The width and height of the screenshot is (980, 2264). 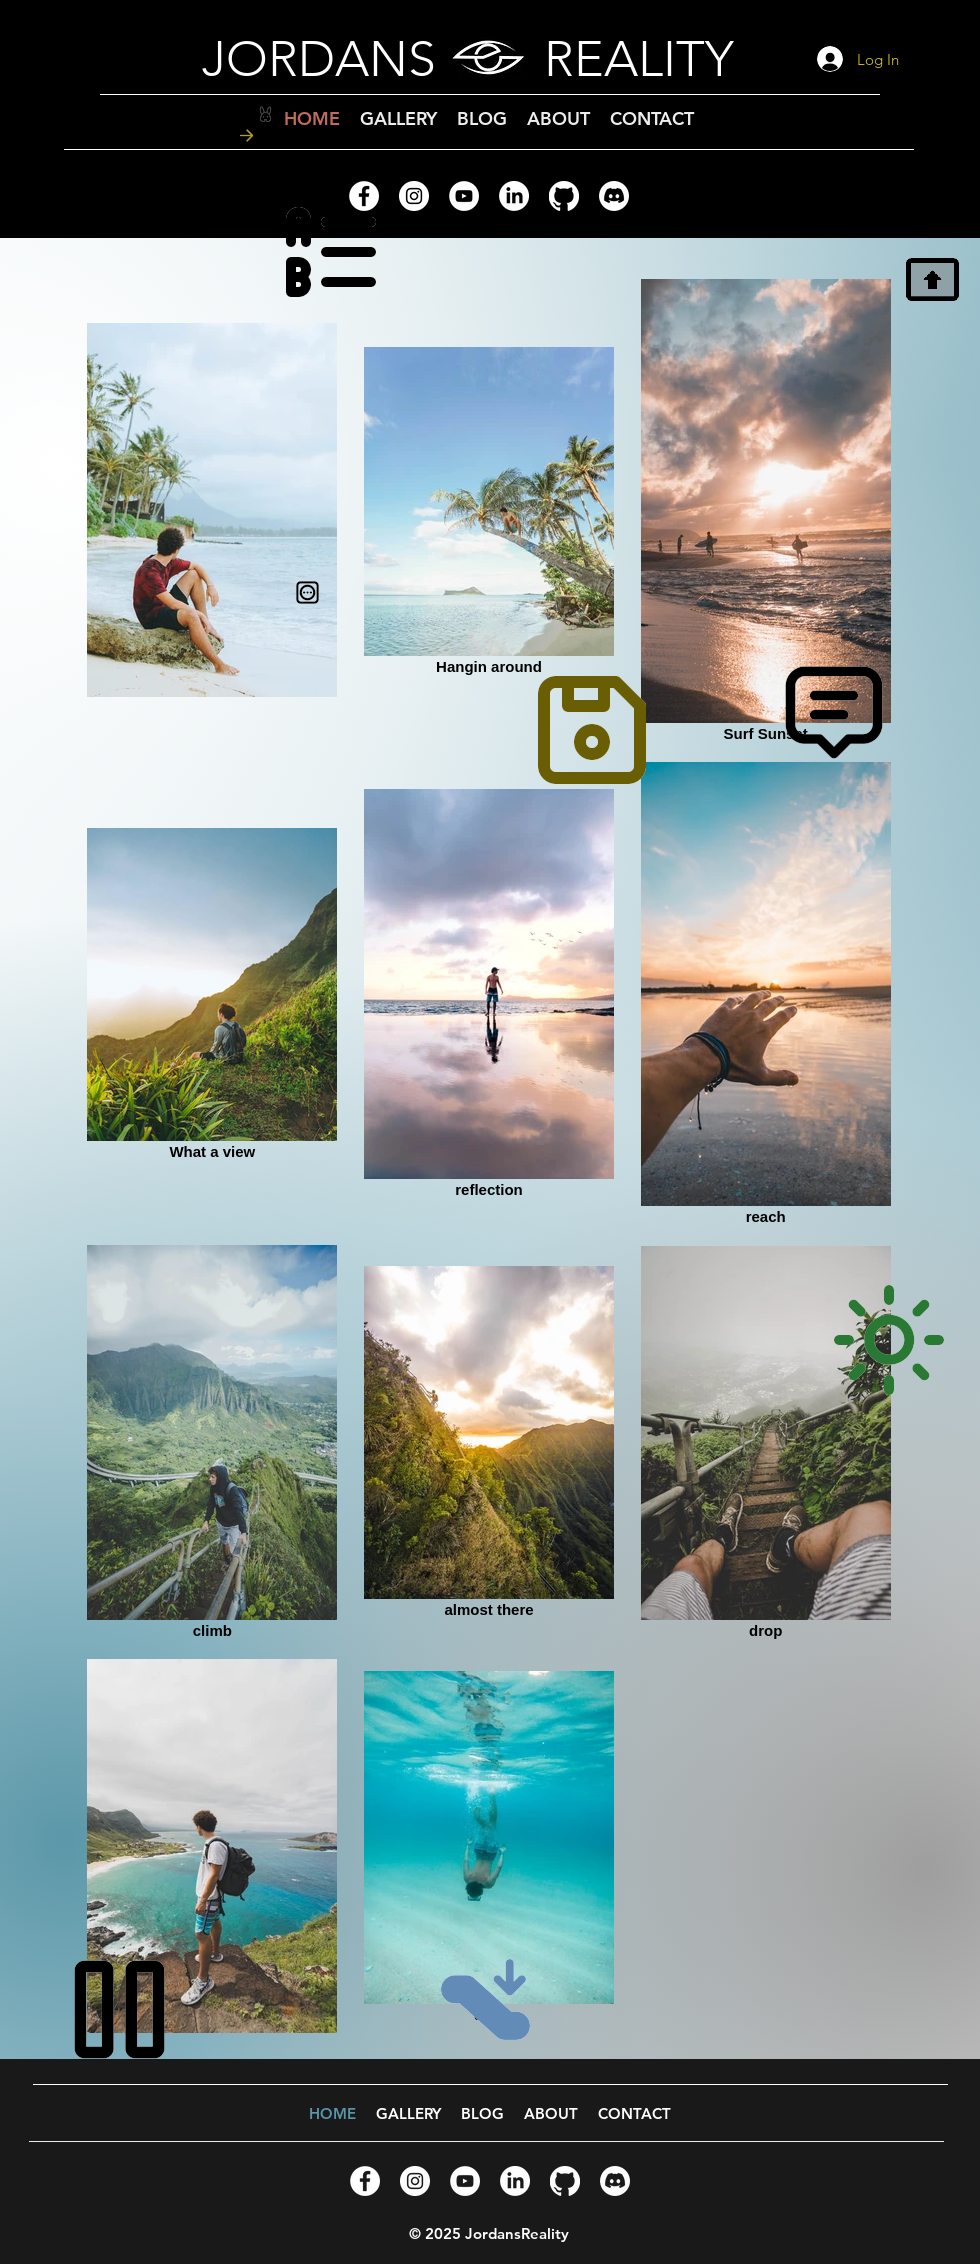 What do you see at coordinates (889, 1340) in the screenshot?
I see `increase screen brightness` at bounding box center [889, 1340].